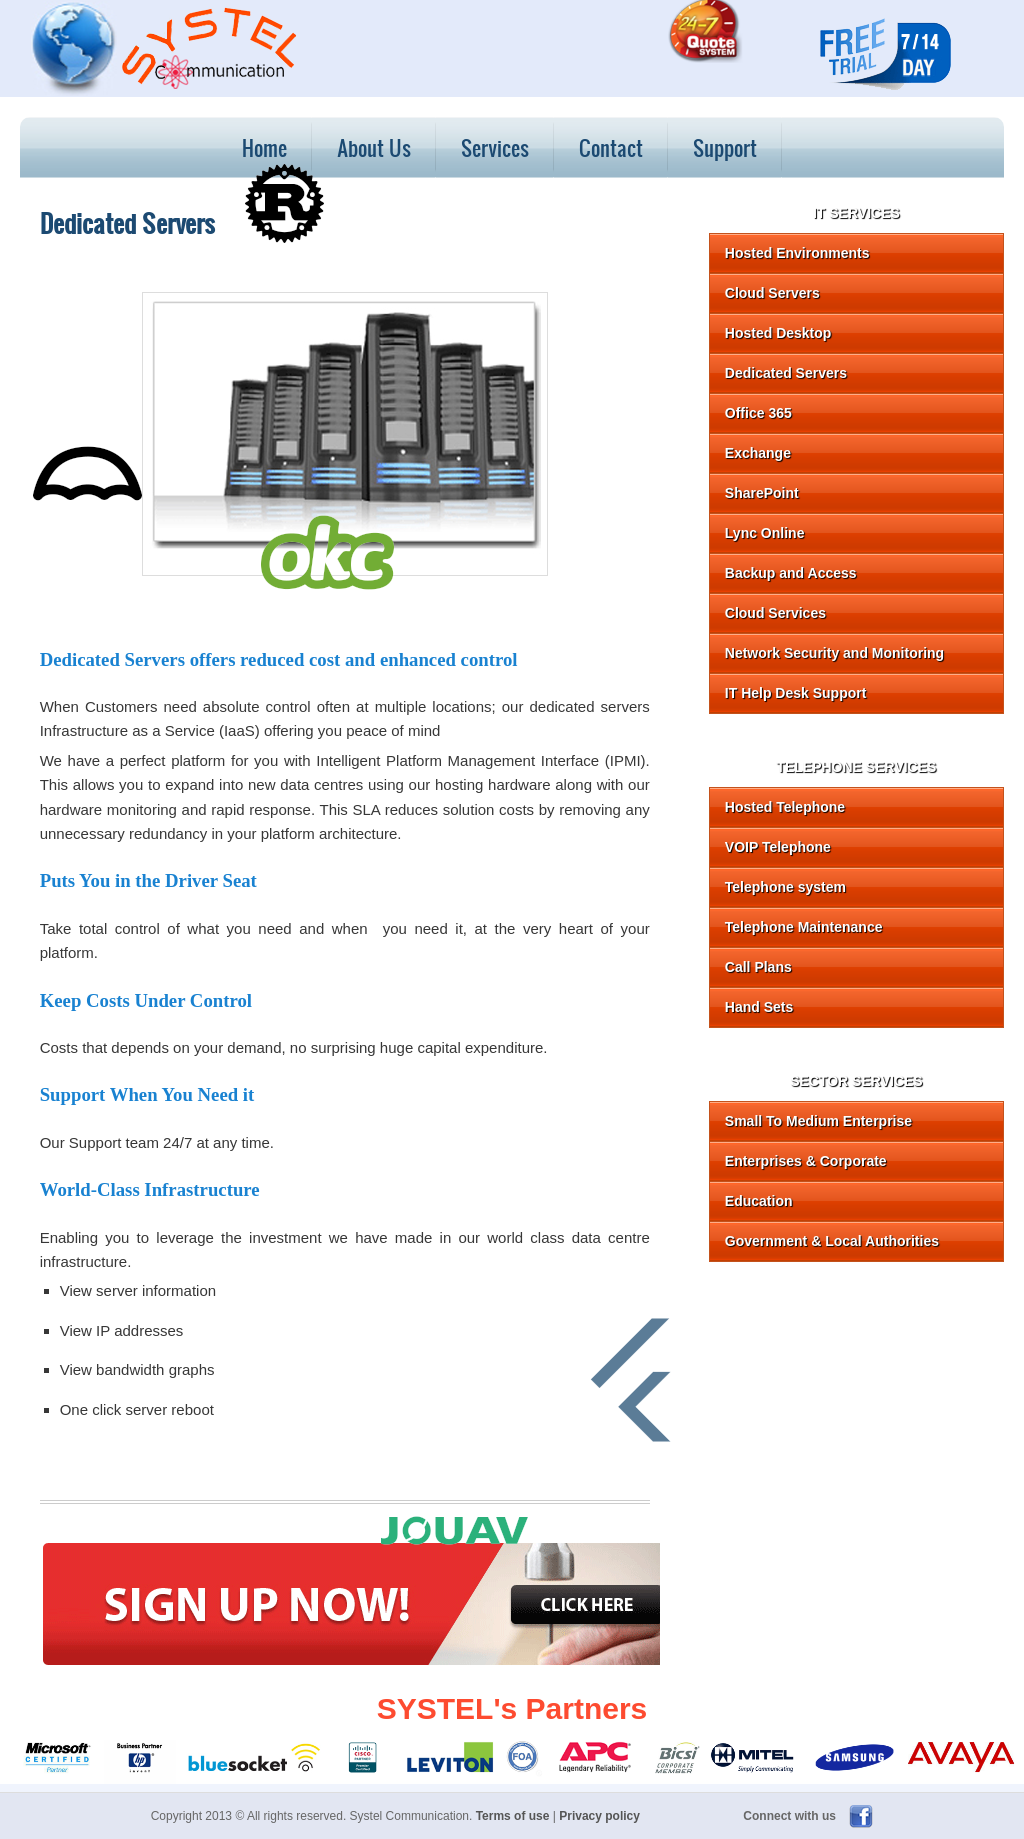  What do you see at coordinates (87, 473) in the screenshot?
I see `open umbrel home server dashboard` at bounding box center [87, 473].